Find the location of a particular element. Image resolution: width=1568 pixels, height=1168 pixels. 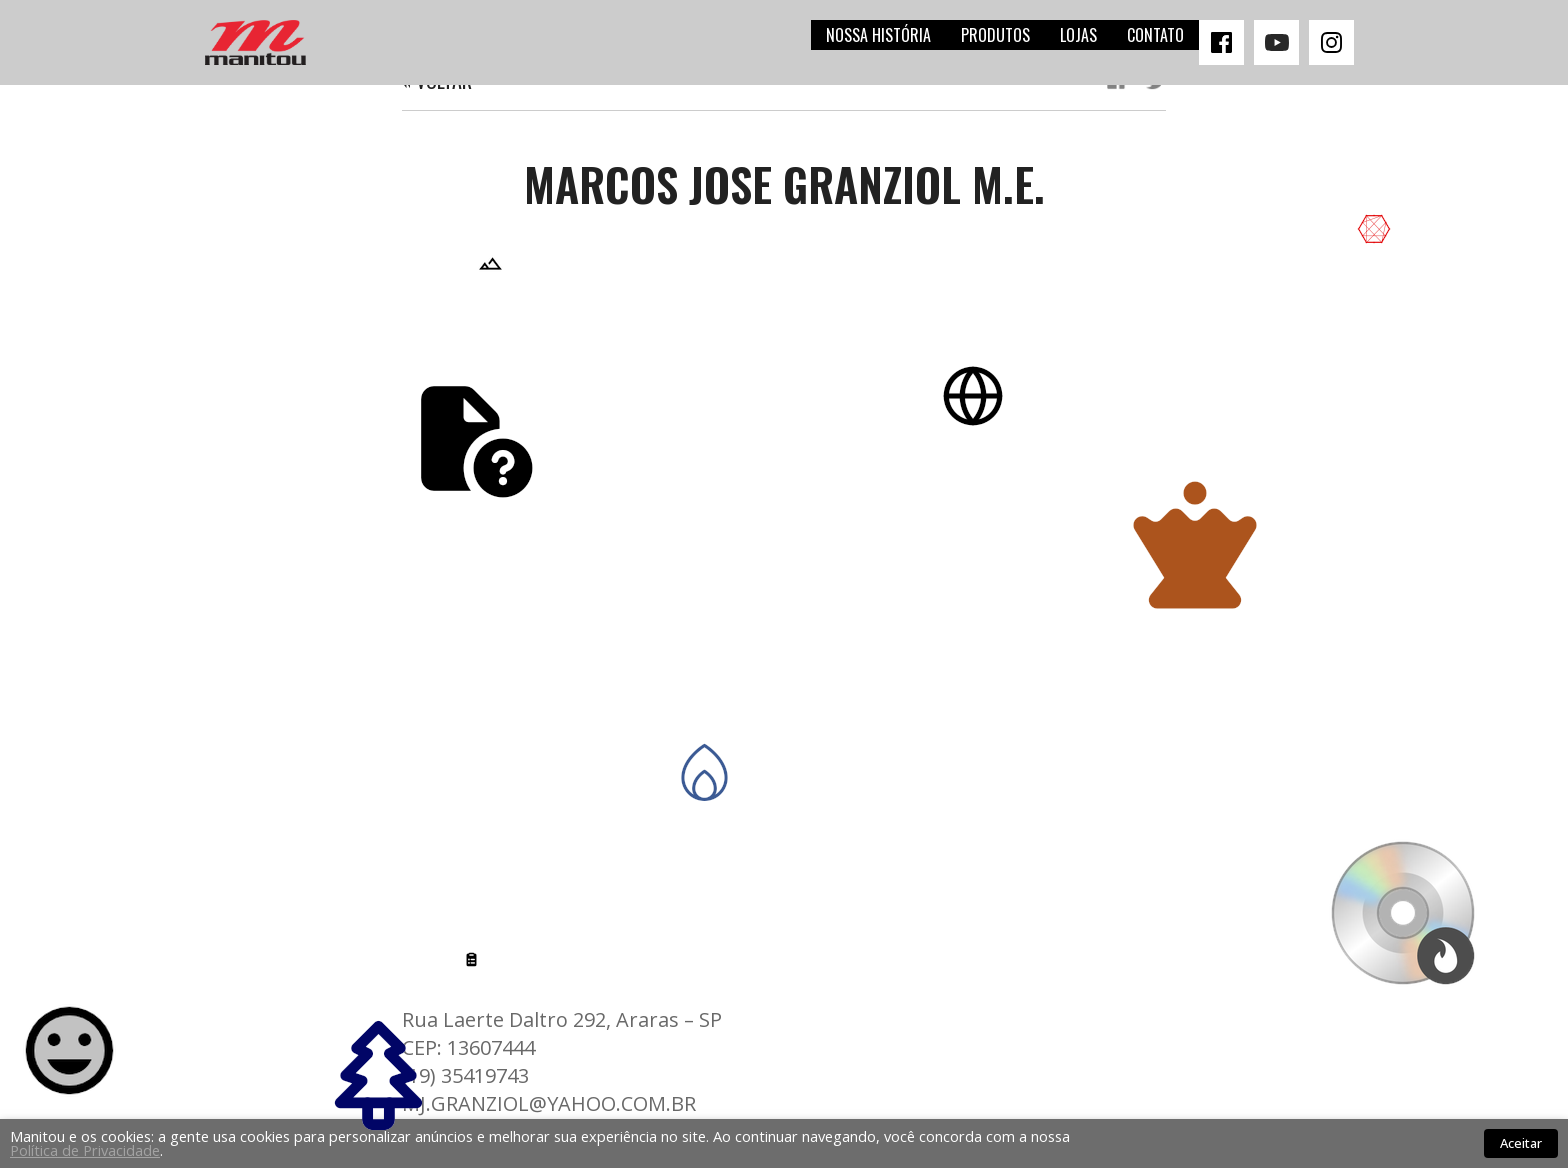

connectdevelop brand logo is located at coordinates (1374, 229).